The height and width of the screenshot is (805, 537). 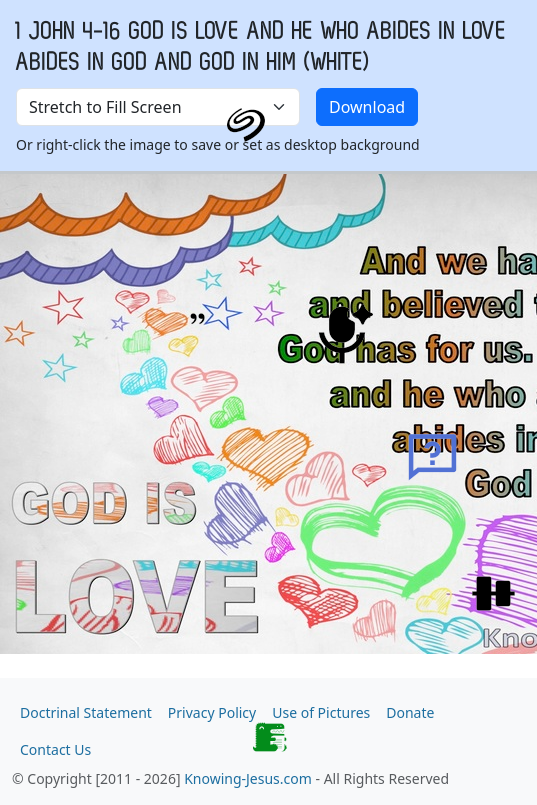 What do you see at coordinates (342, 335) in the screenshot?
I see `activate AI voice assistant` at bounding box center [342, 335].